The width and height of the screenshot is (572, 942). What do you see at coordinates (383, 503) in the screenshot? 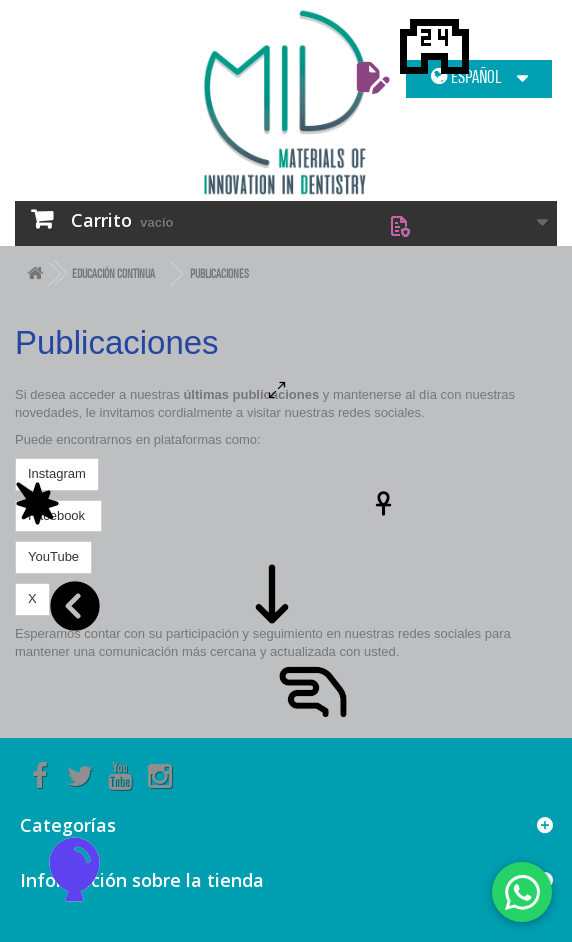
I see `indicates egyptian or ancient history content` at bounding box center [383, 503].